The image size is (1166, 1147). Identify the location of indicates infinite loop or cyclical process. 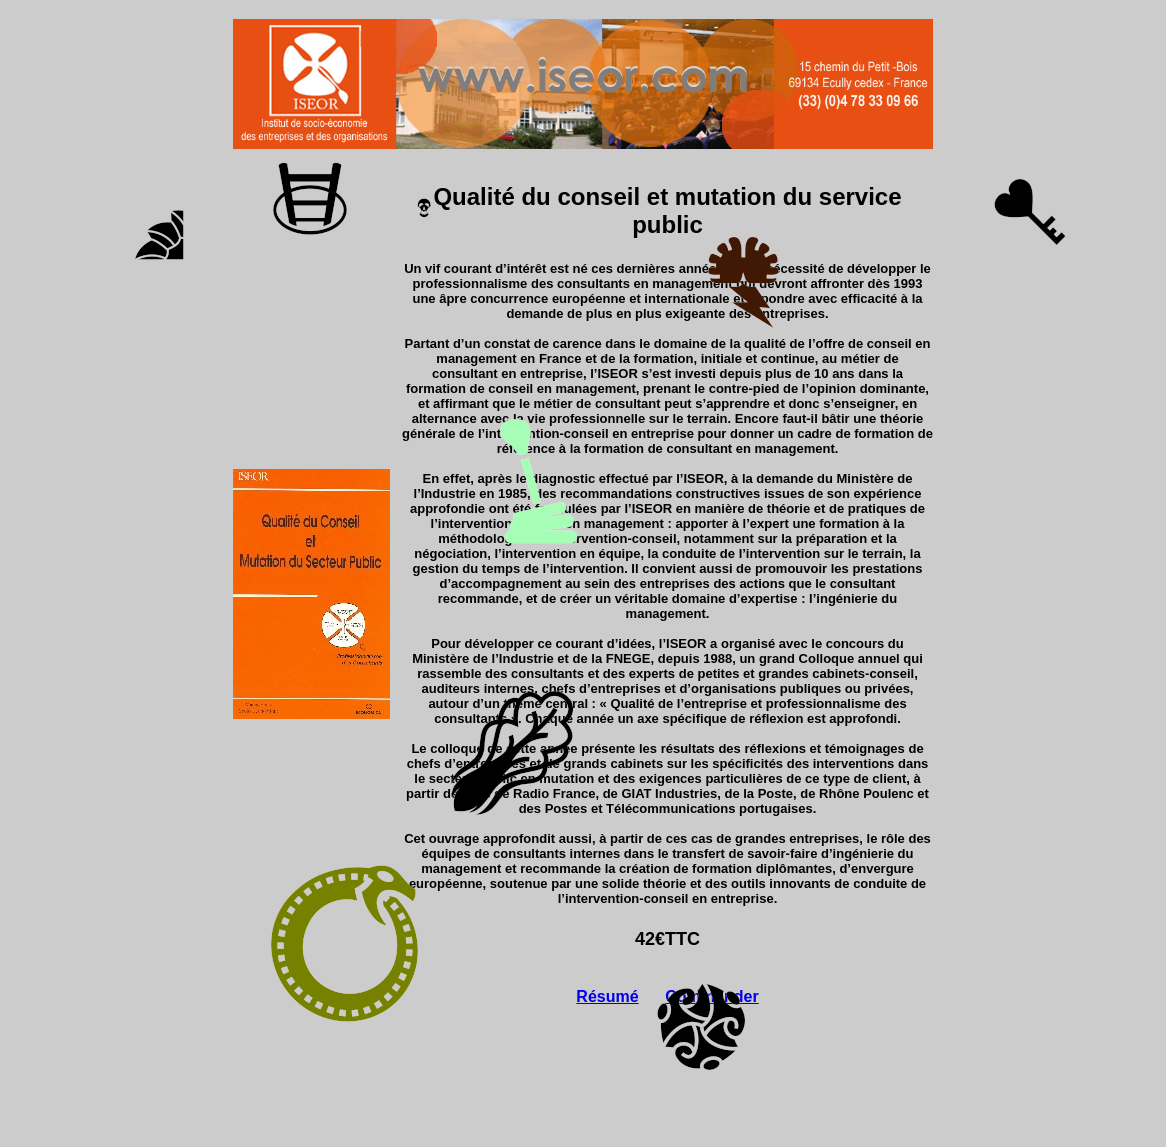
(344, 943).